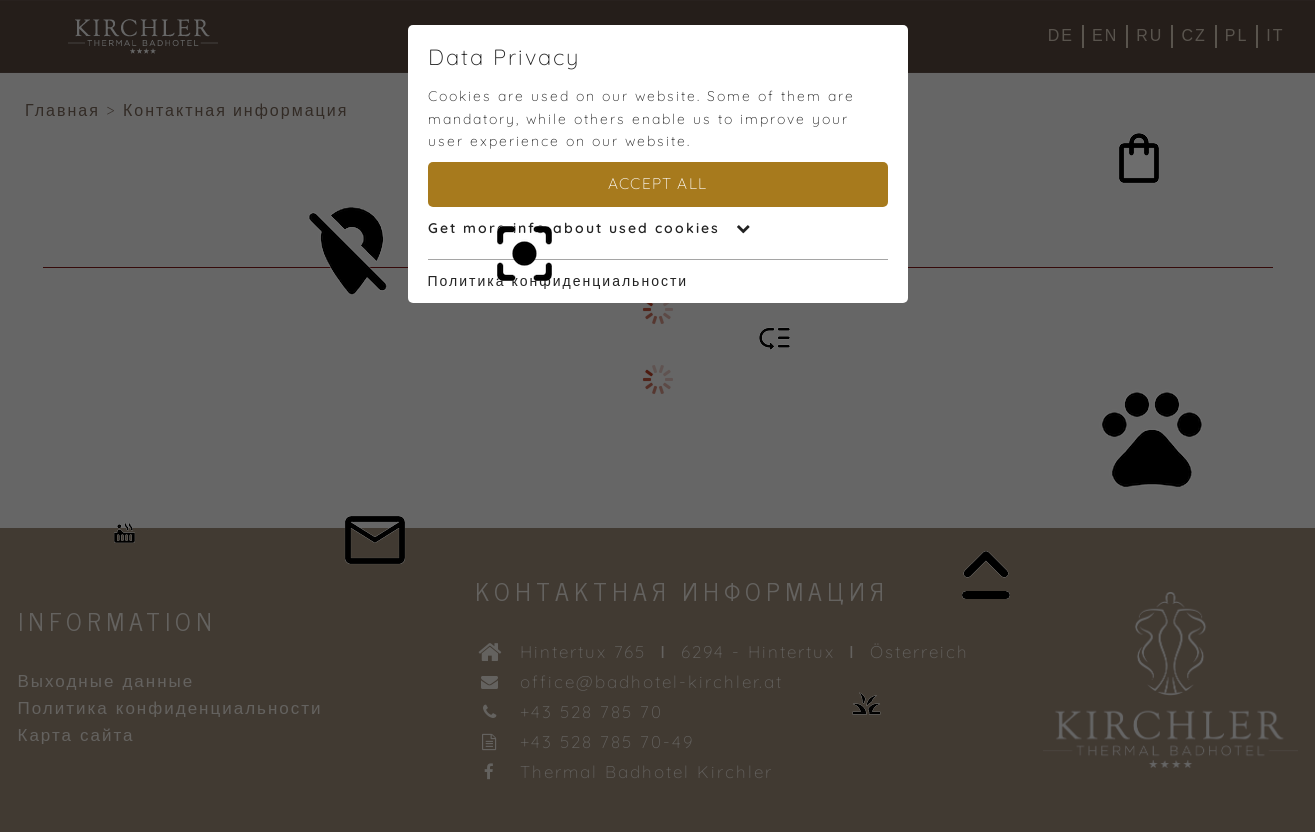 The height and width of the screenshot is (832, 1315). I want to click on view hot tub or spa amenities, so click(124, 532).